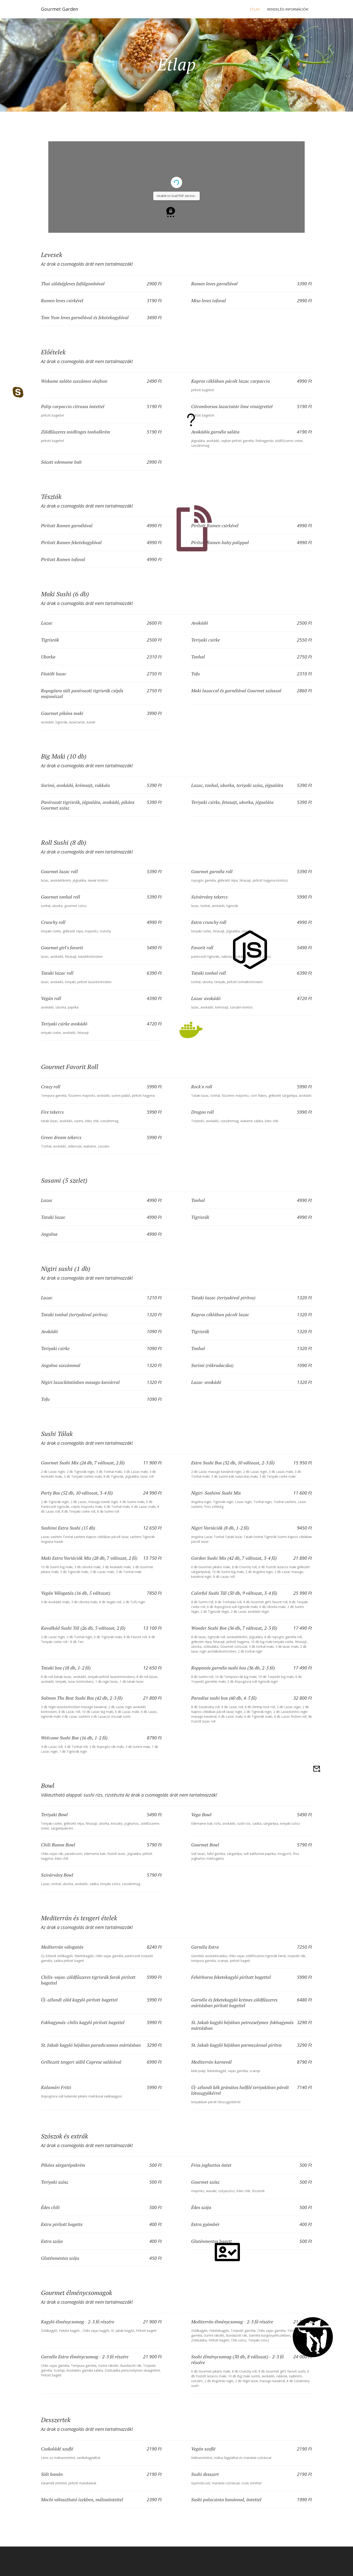 This screenshot has width=353, height=2576. Describe the element at coordinates (227, 2252) in the screenshot. I see `verified ID or credential` at that location.